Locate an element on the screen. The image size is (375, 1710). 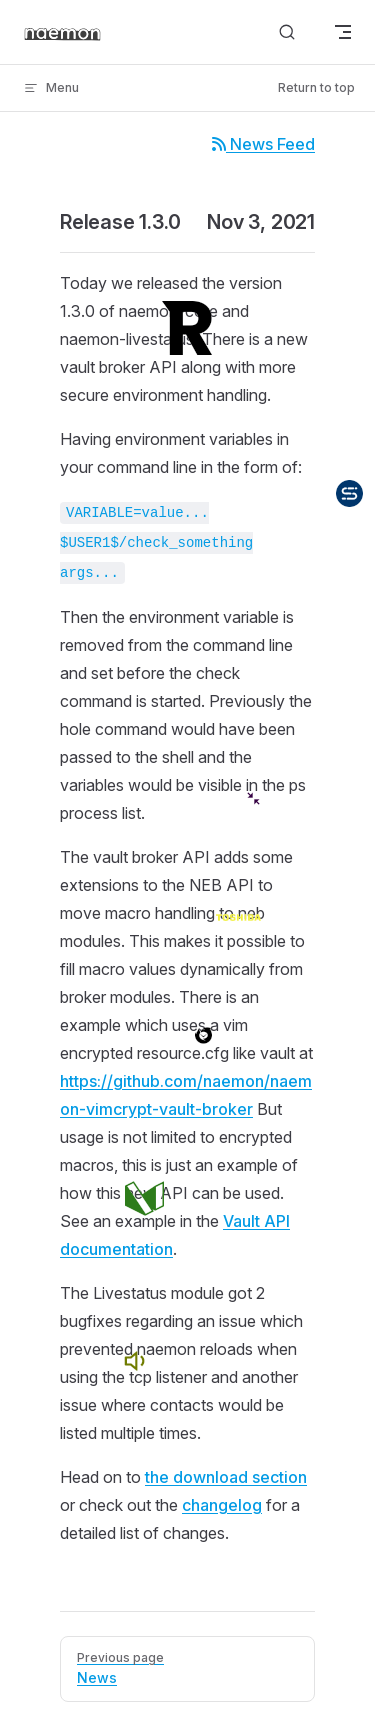
open Mozilla Thunderbird email client is located at coordinates (203, 1035).